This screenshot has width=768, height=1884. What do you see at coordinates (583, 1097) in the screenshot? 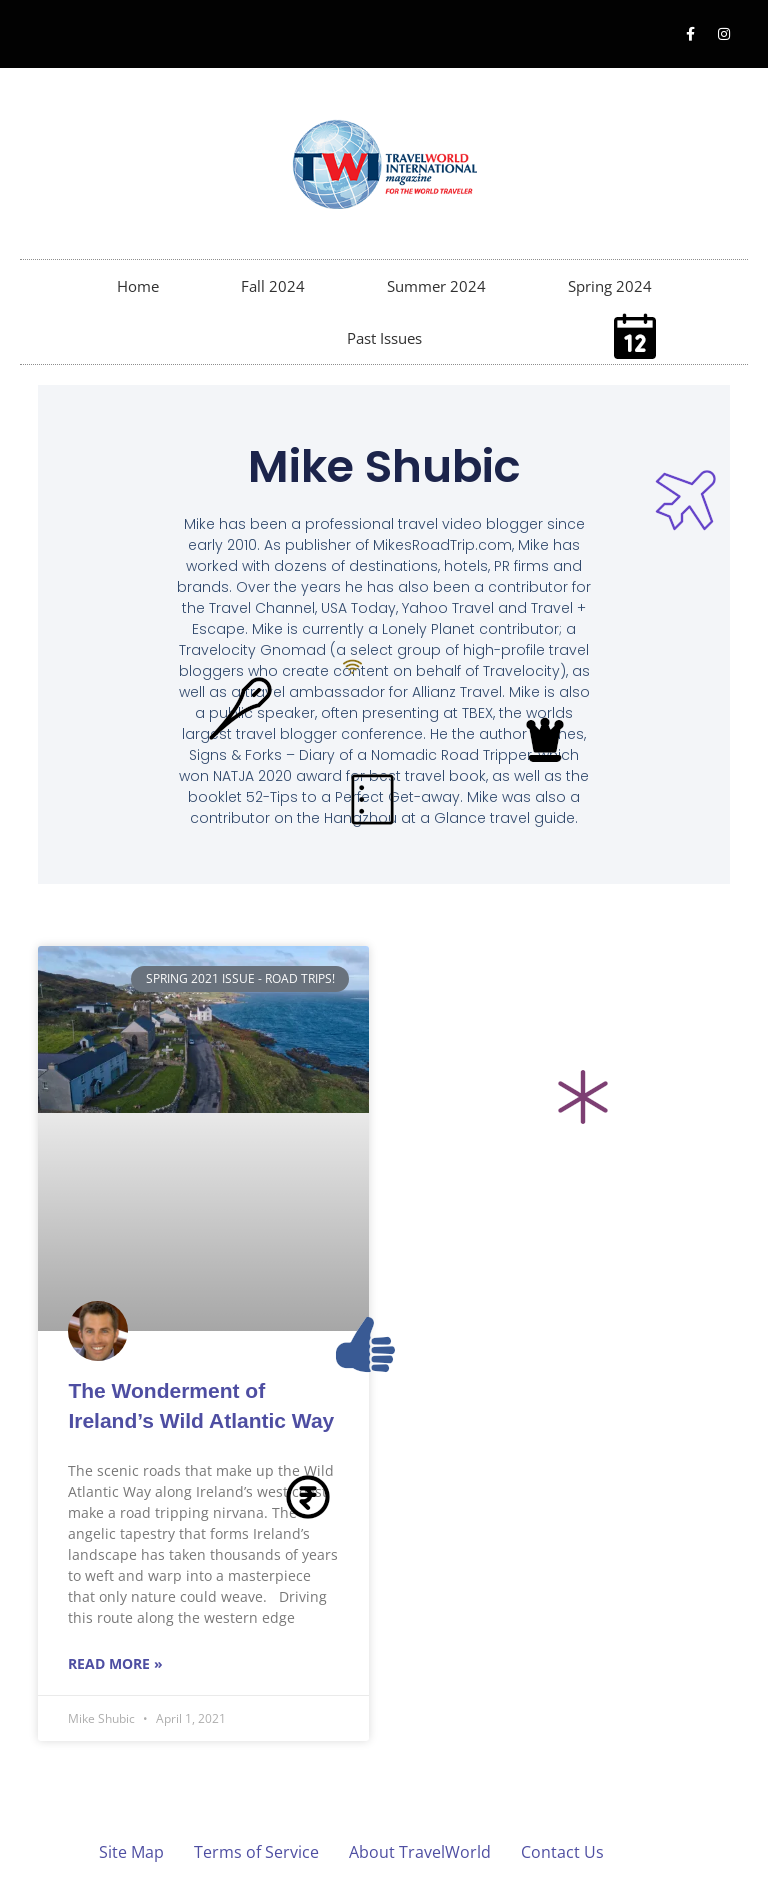
I see `indicates a required field in a form` at bounding box center [583, 1097].